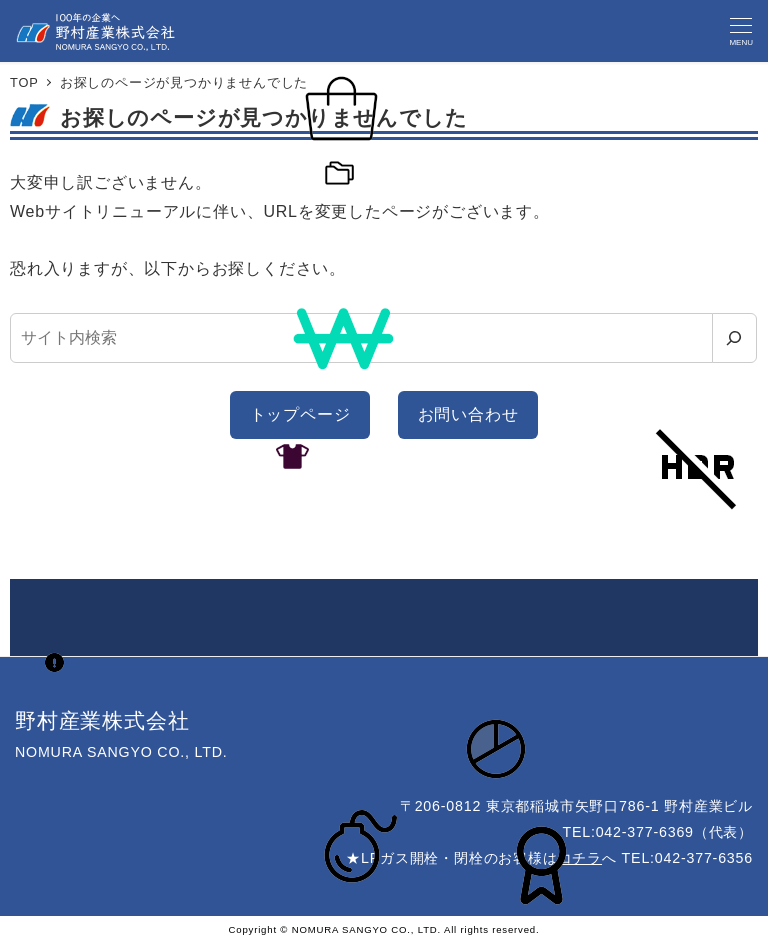 The width and height of the screenshot is (768, 943). What do you see at coordinates (343, 335) in the screenshot?
I see `indicates south korean won currency` at bounding box center [343, 335].